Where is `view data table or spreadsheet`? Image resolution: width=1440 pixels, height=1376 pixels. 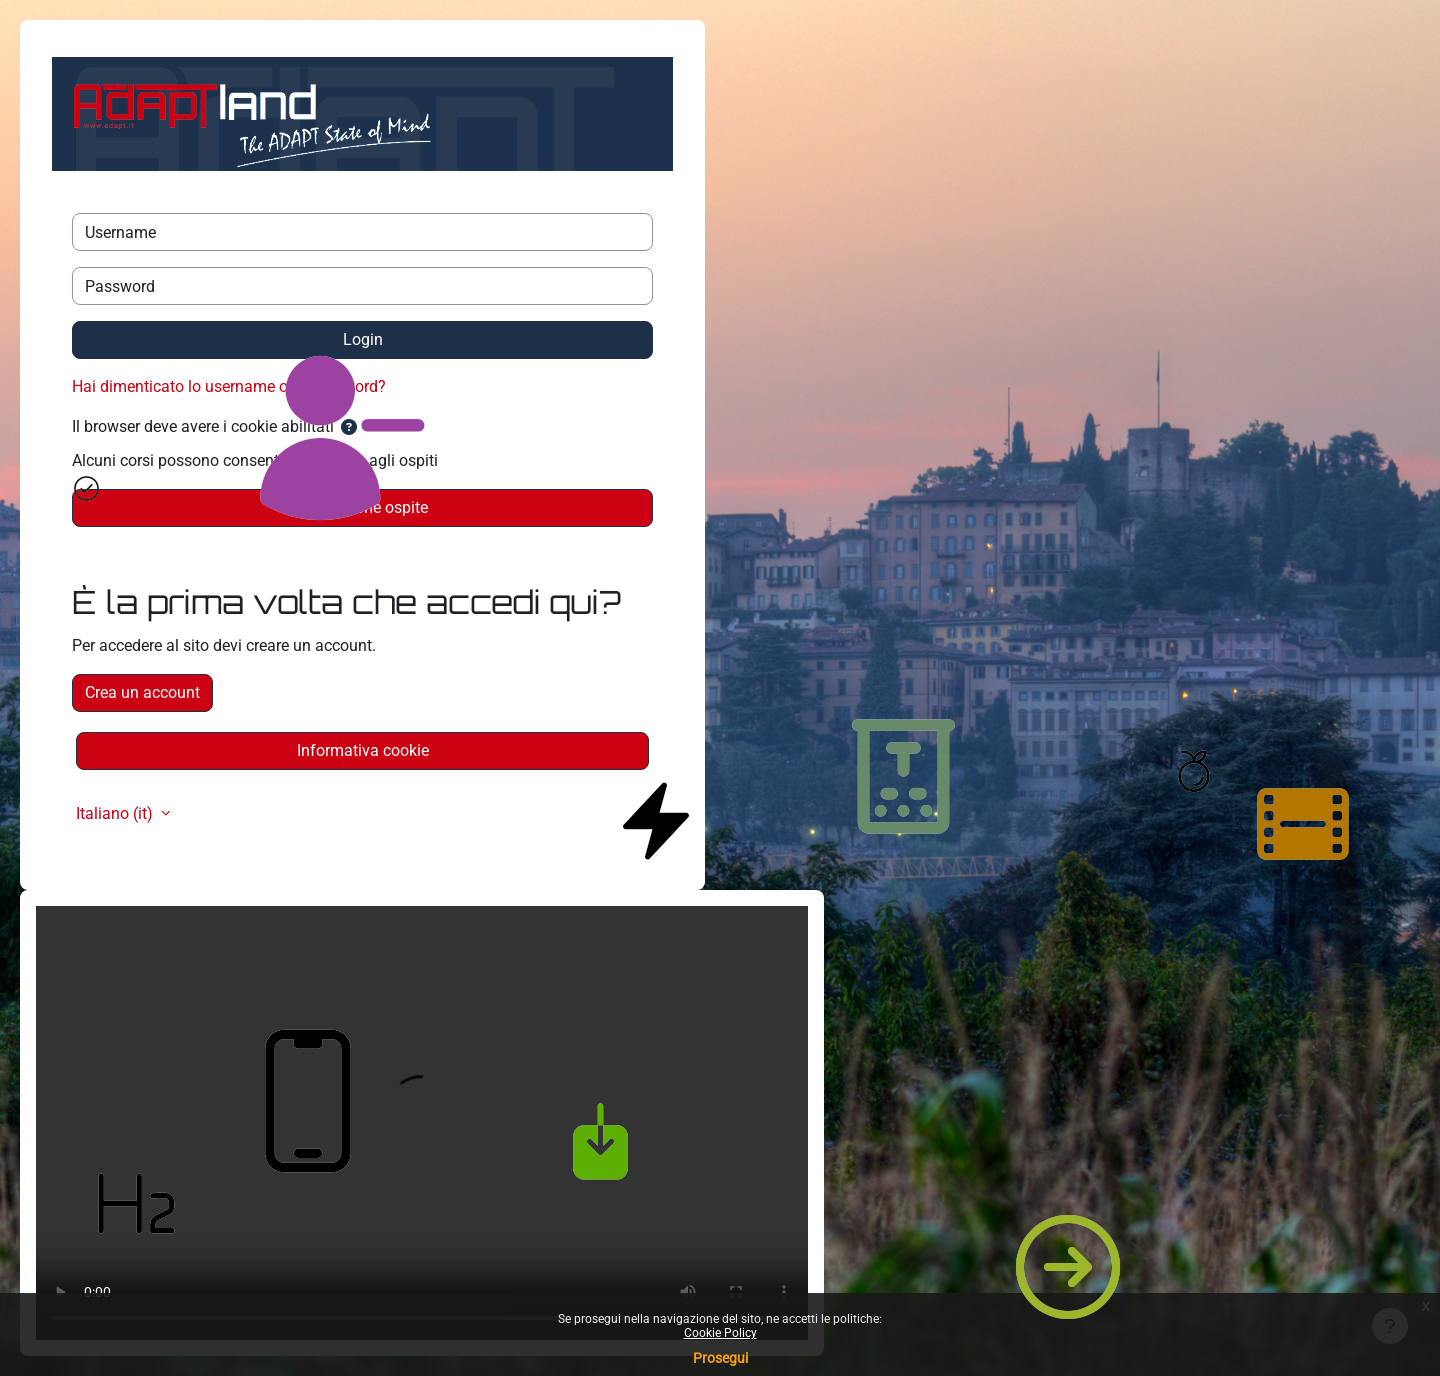 view data table or spreadsheet is located at coordinates (903, 776).